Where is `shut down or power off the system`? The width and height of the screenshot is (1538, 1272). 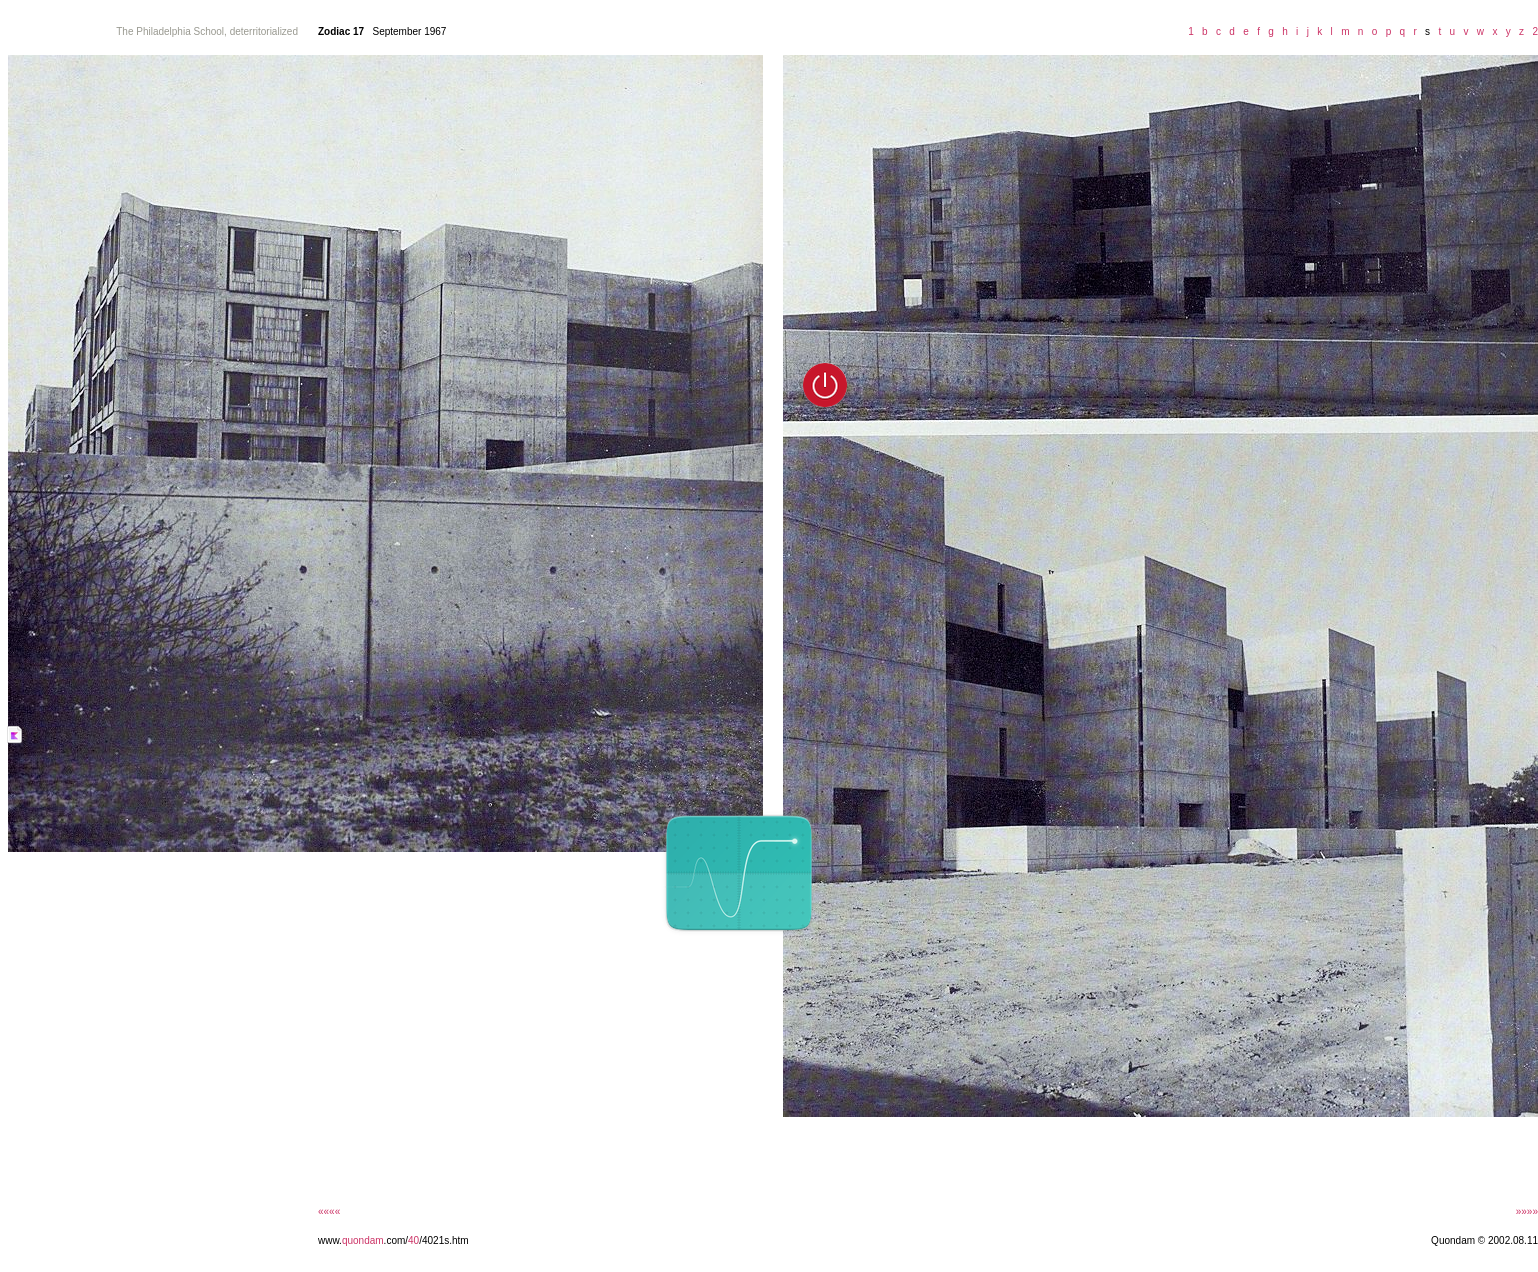
shut down or power off the system is located at coordinates (826, 386).